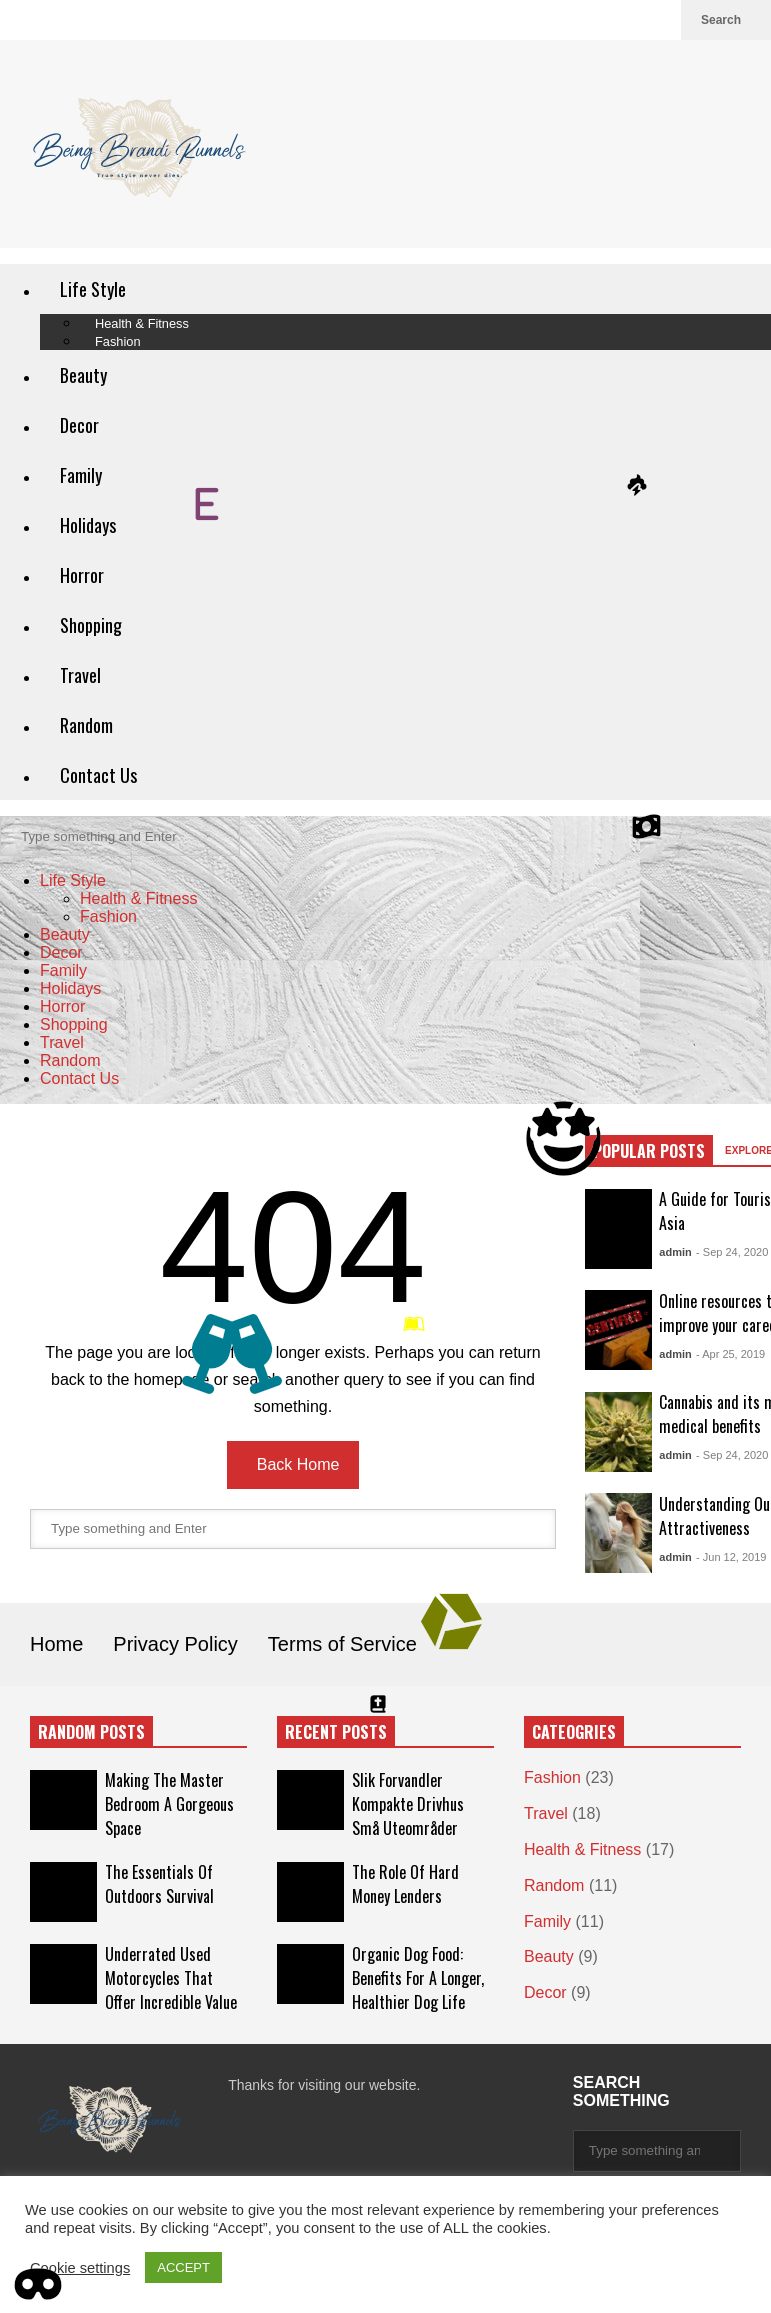  What do you see at coordinates (414, 1324) in the screenshot?
I see `leanpub publishing platform logo` at bounding box center [414, 1324].